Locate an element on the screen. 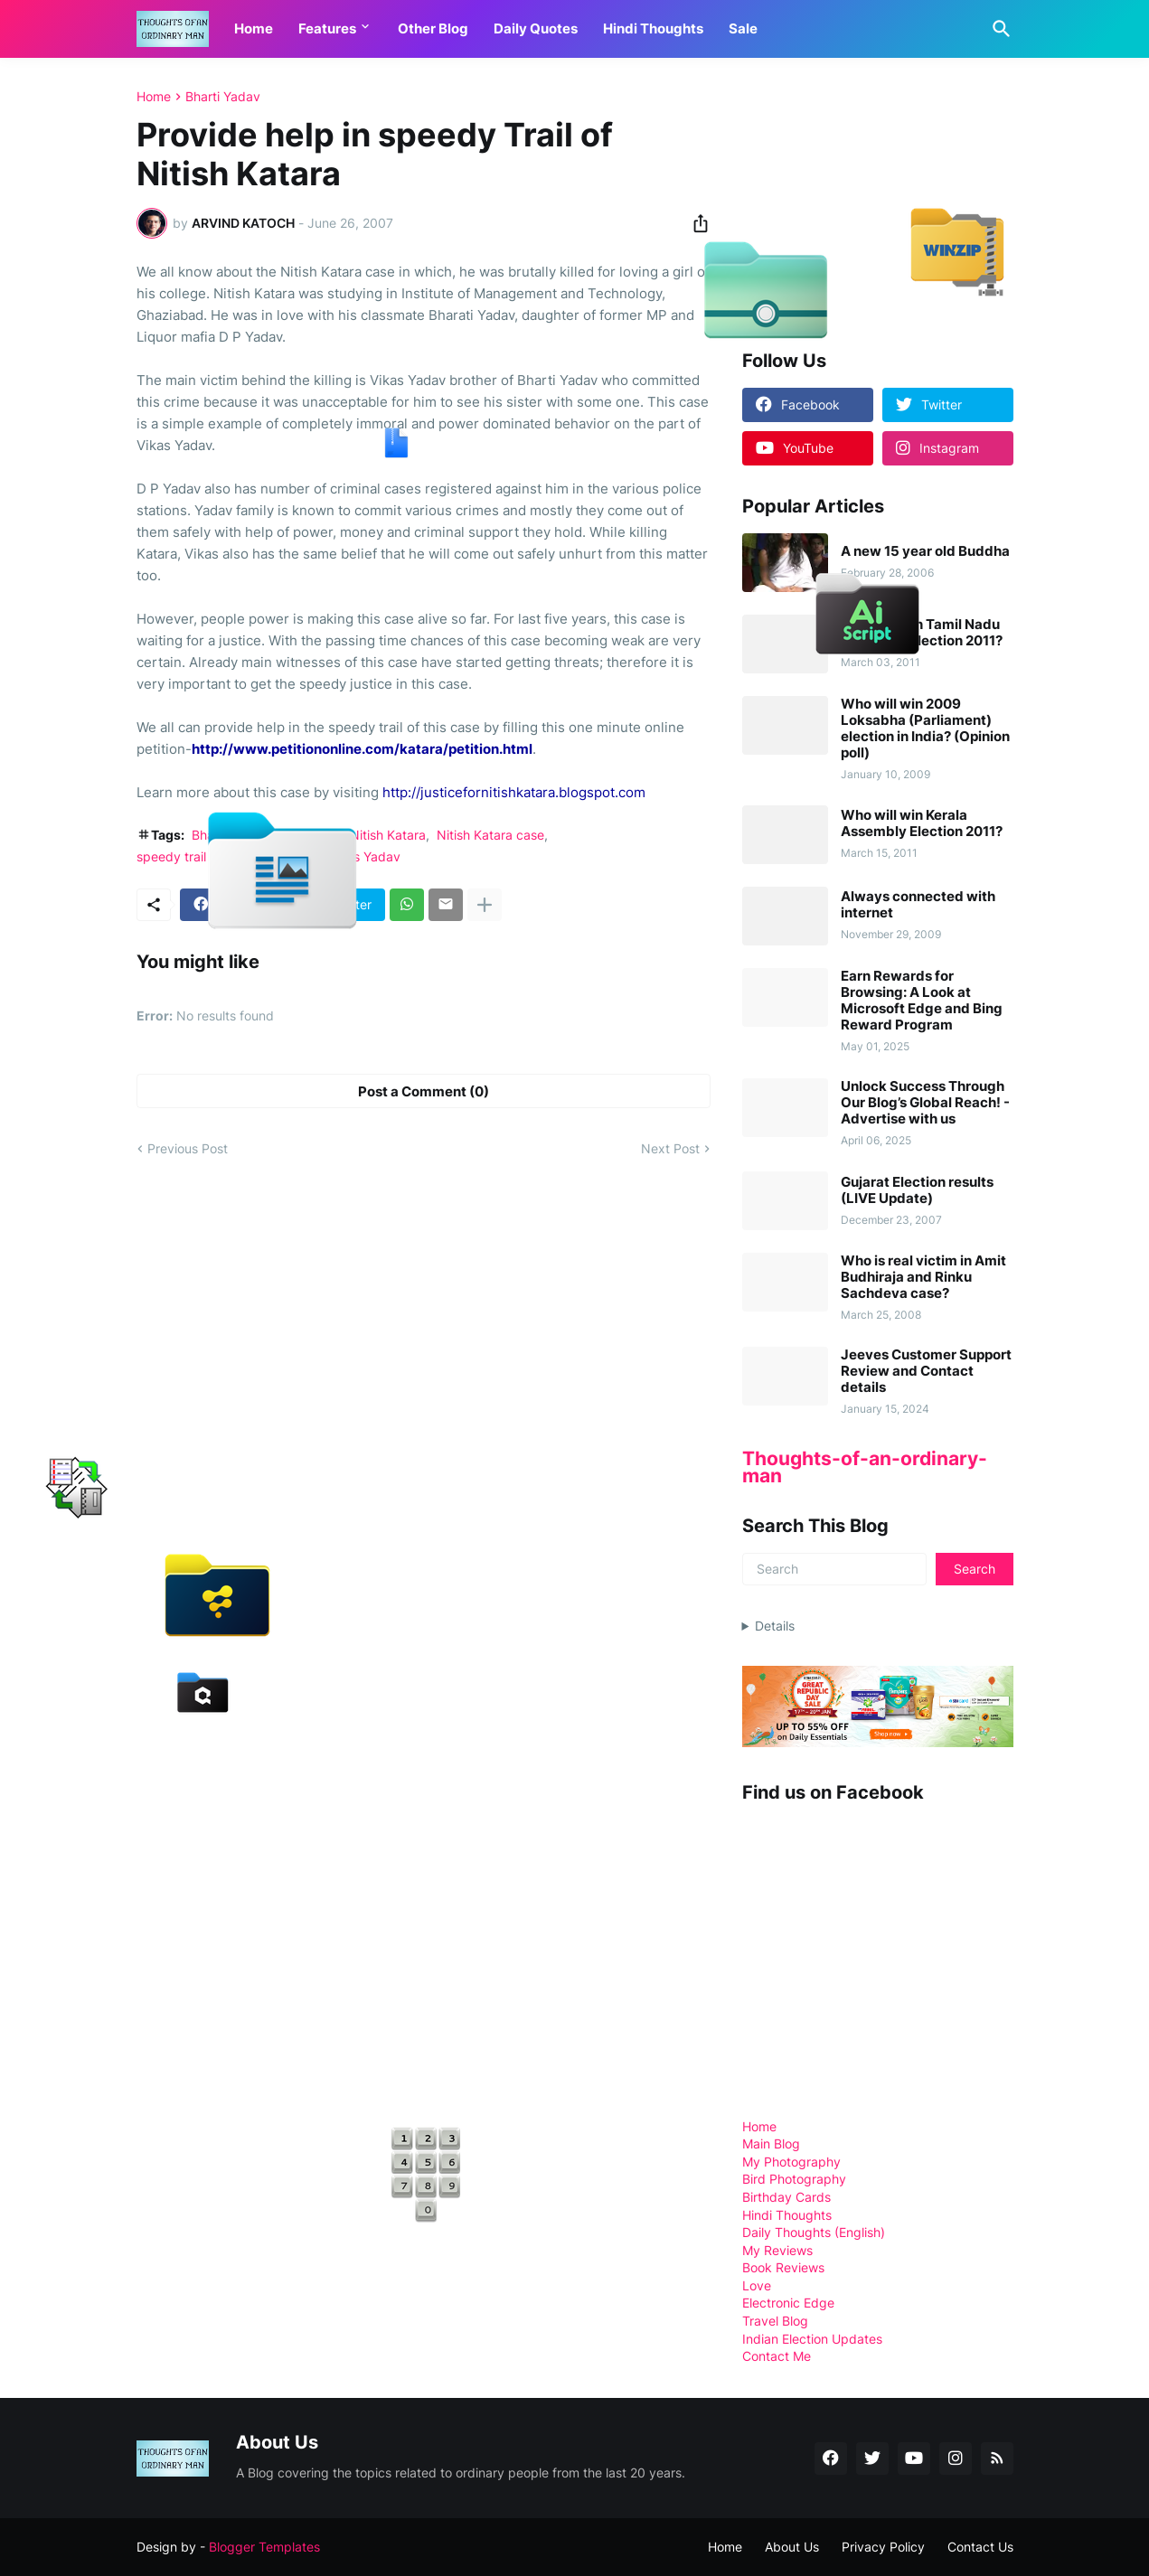 The height and width of the screenshot is (2576, 1149). open folder containing LibreOffice Writer documents is located at coordinates (281, 874).